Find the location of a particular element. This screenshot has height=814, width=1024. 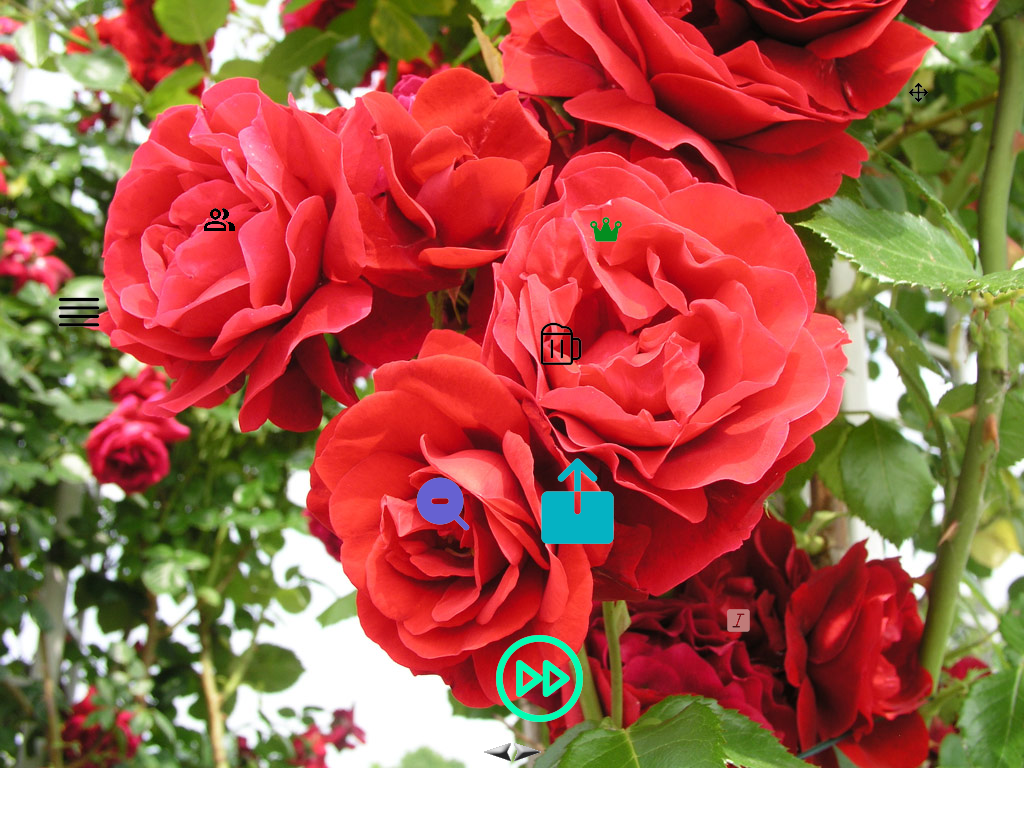

indicates premium or VIP membership status is located at coordinates (606, 231).